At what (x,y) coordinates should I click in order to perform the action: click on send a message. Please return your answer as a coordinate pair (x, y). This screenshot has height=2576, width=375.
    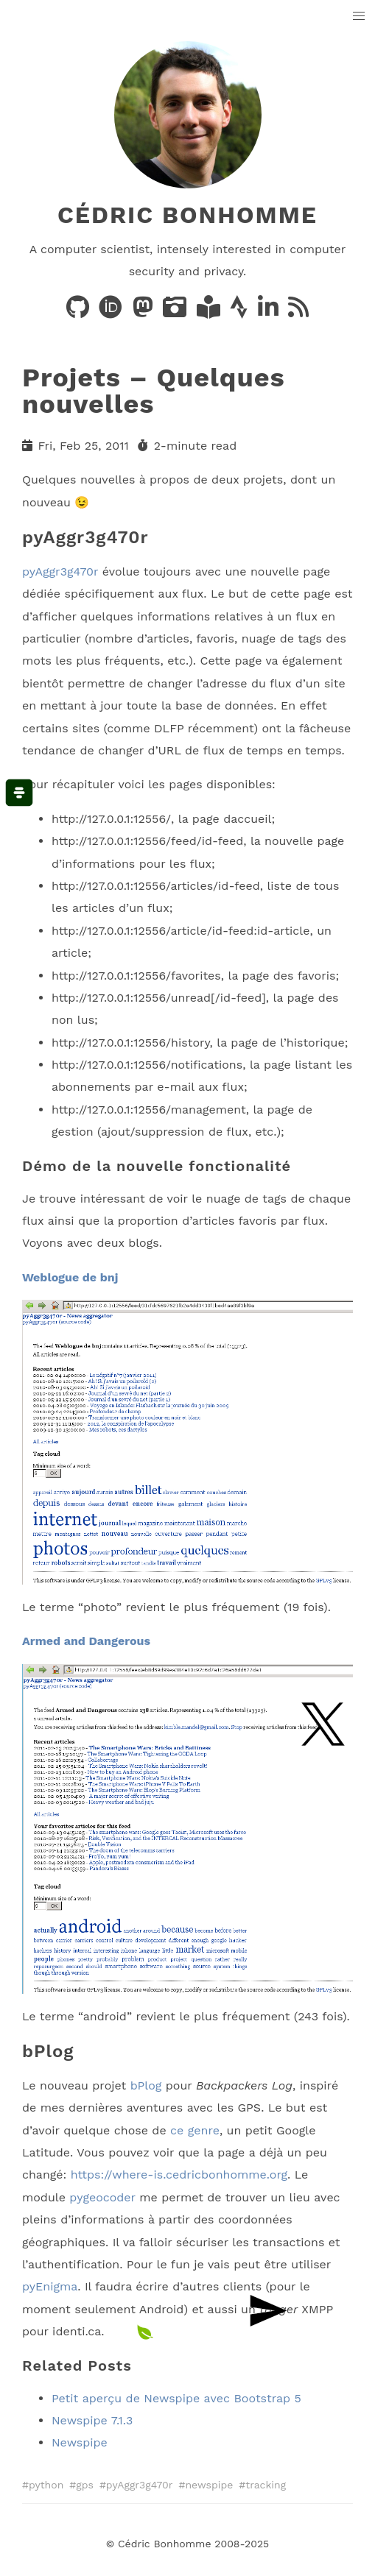
    Looking at the image, I should click on (268, 2310).